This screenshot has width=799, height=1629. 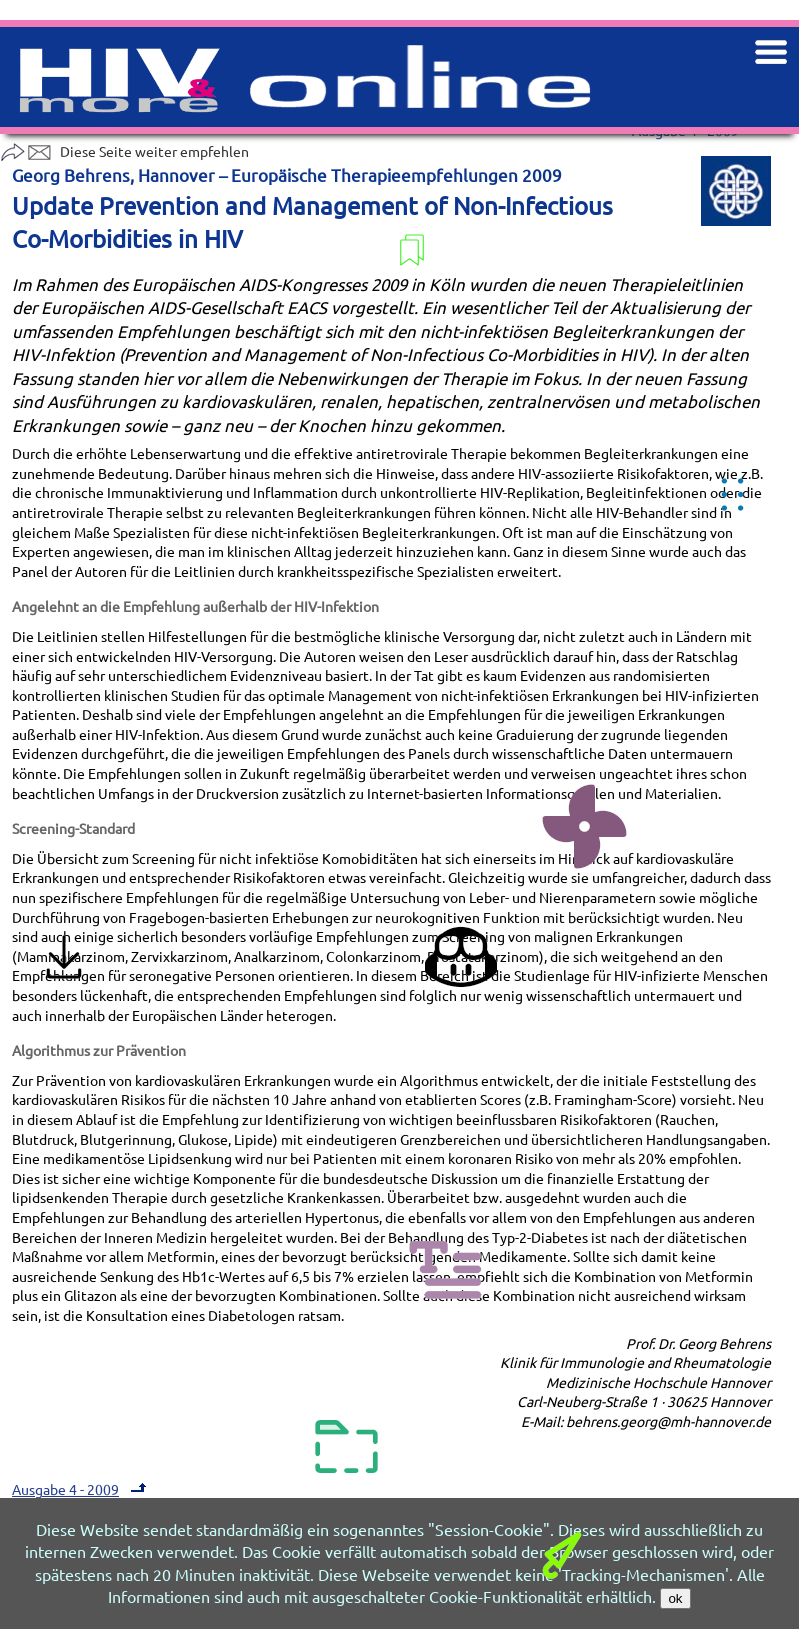 I want to click on download a file or content, so click(x=64, y=957).